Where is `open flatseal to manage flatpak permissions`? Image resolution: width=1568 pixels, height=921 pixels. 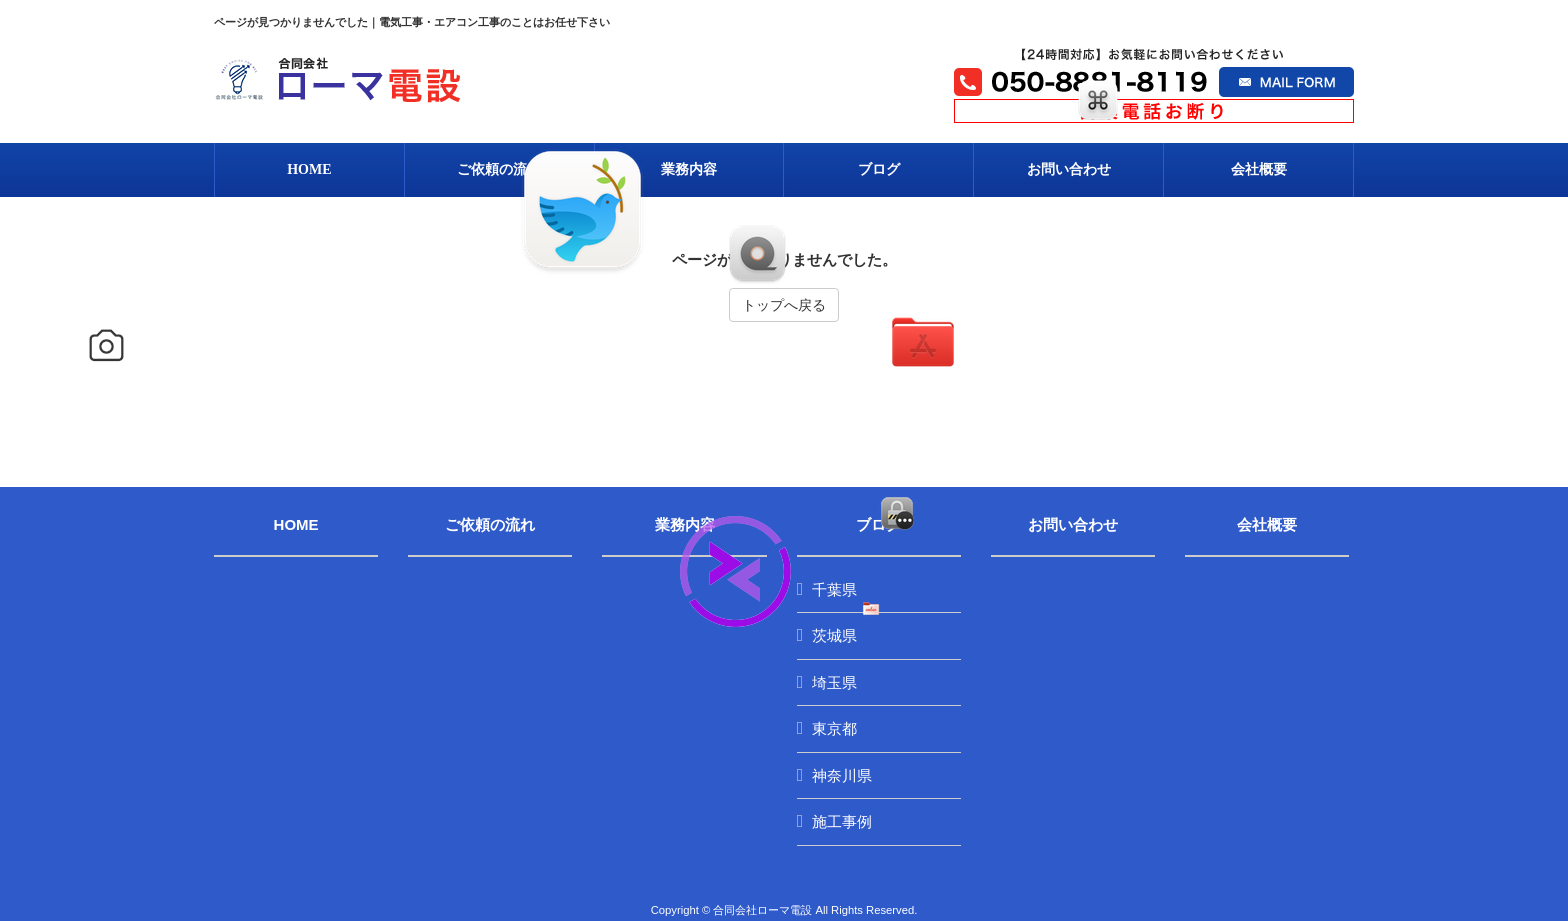
open flatseal to manage flatpak permissions is located at coordinates (757, 253).